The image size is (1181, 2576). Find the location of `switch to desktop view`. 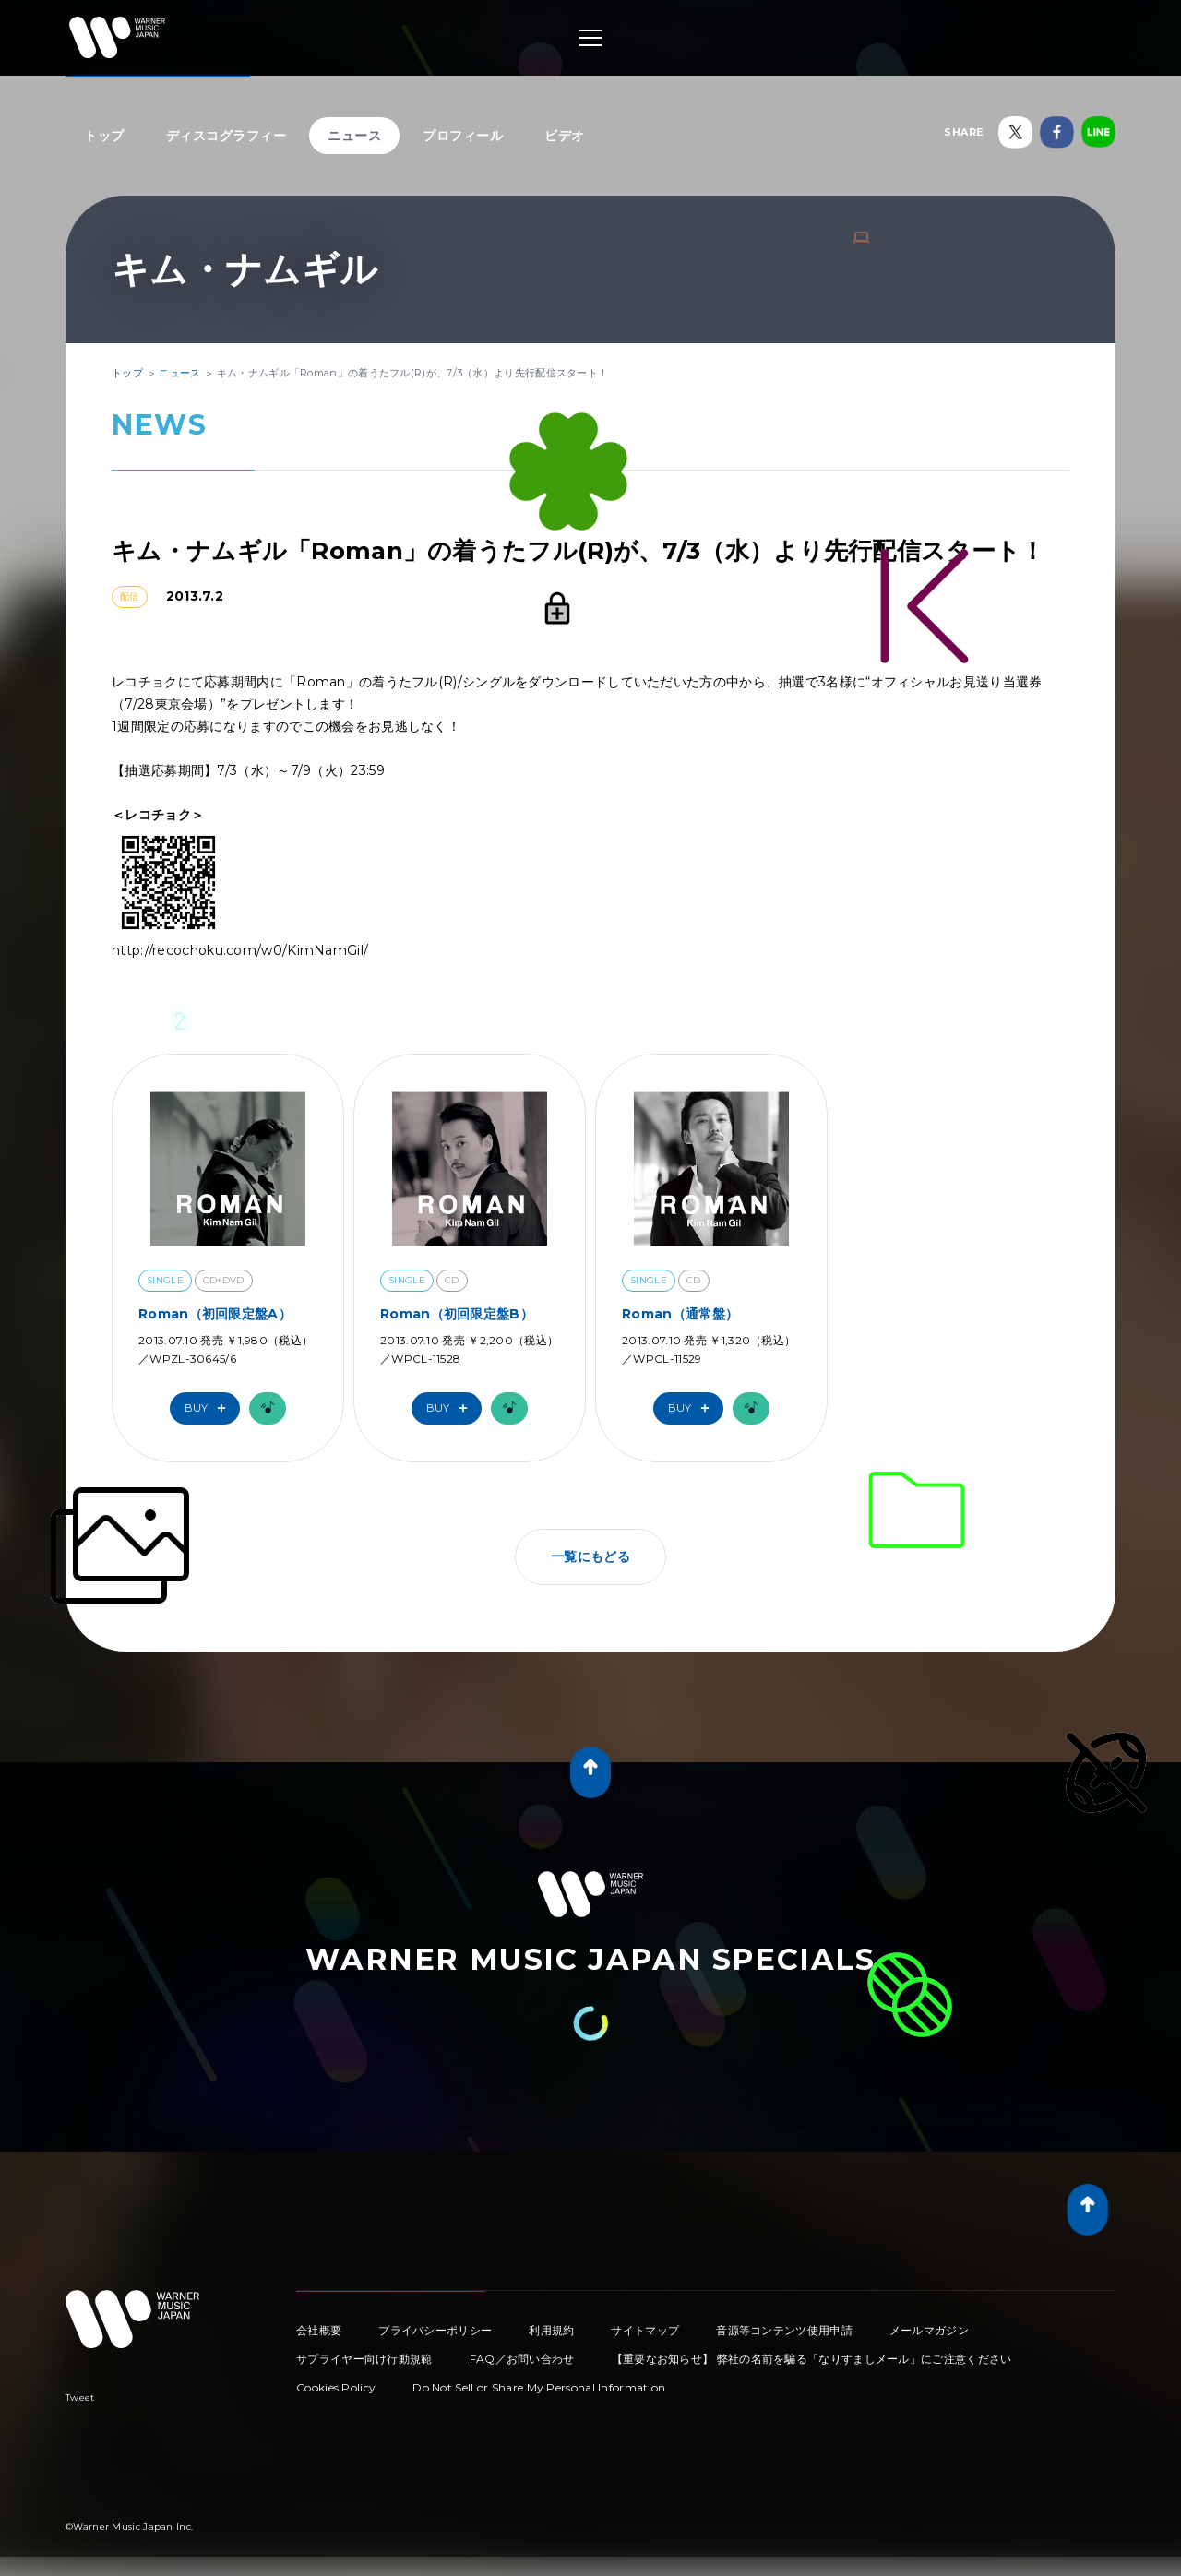

switch to desktop view is located at coordinates (861, 237).